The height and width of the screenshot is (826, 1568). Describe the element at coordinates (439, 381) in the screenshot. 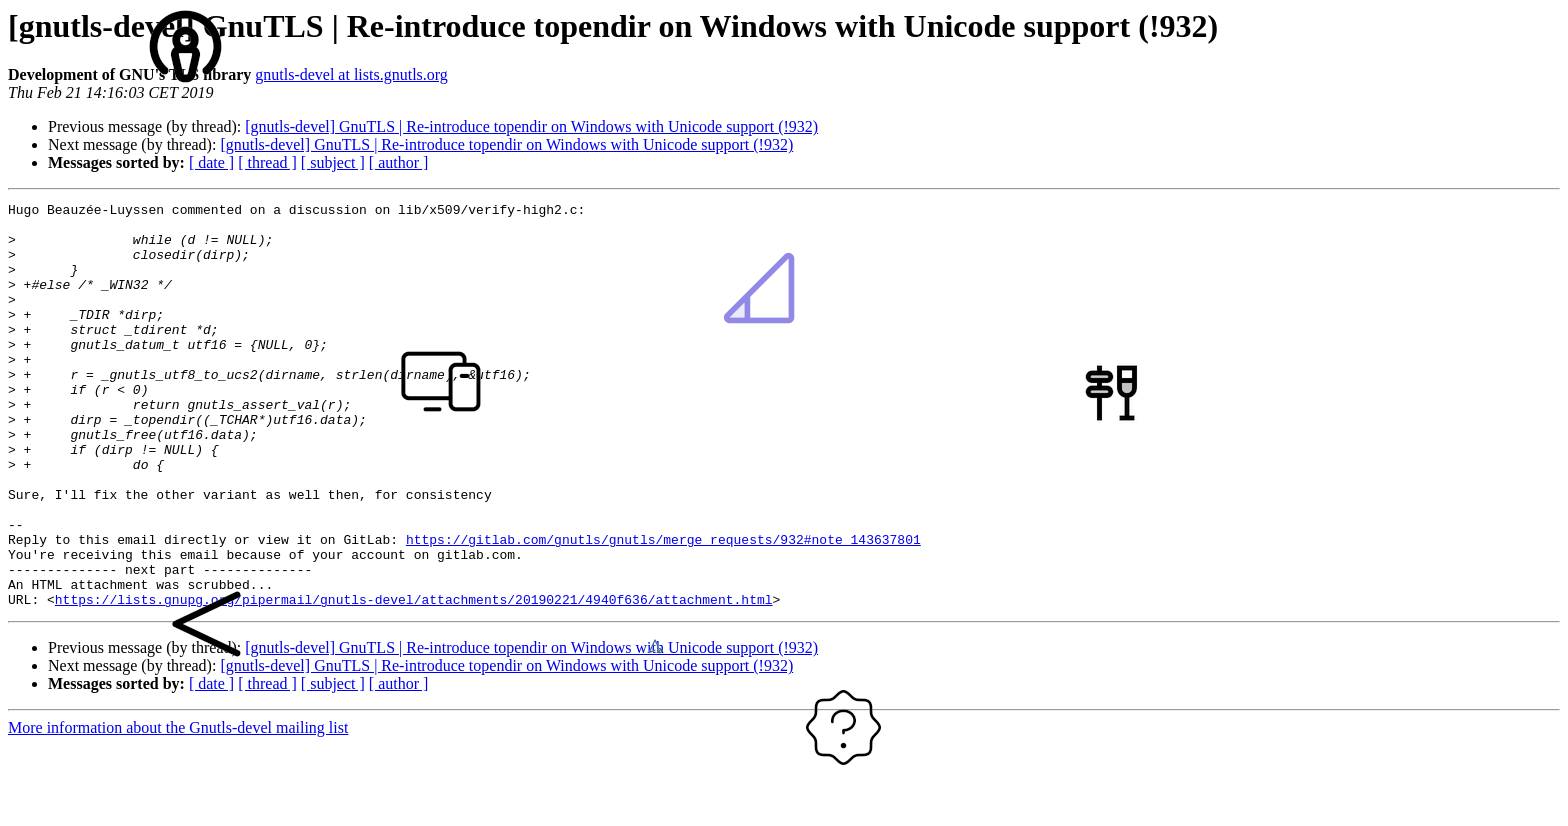

I see `manage connected devices` at that location.